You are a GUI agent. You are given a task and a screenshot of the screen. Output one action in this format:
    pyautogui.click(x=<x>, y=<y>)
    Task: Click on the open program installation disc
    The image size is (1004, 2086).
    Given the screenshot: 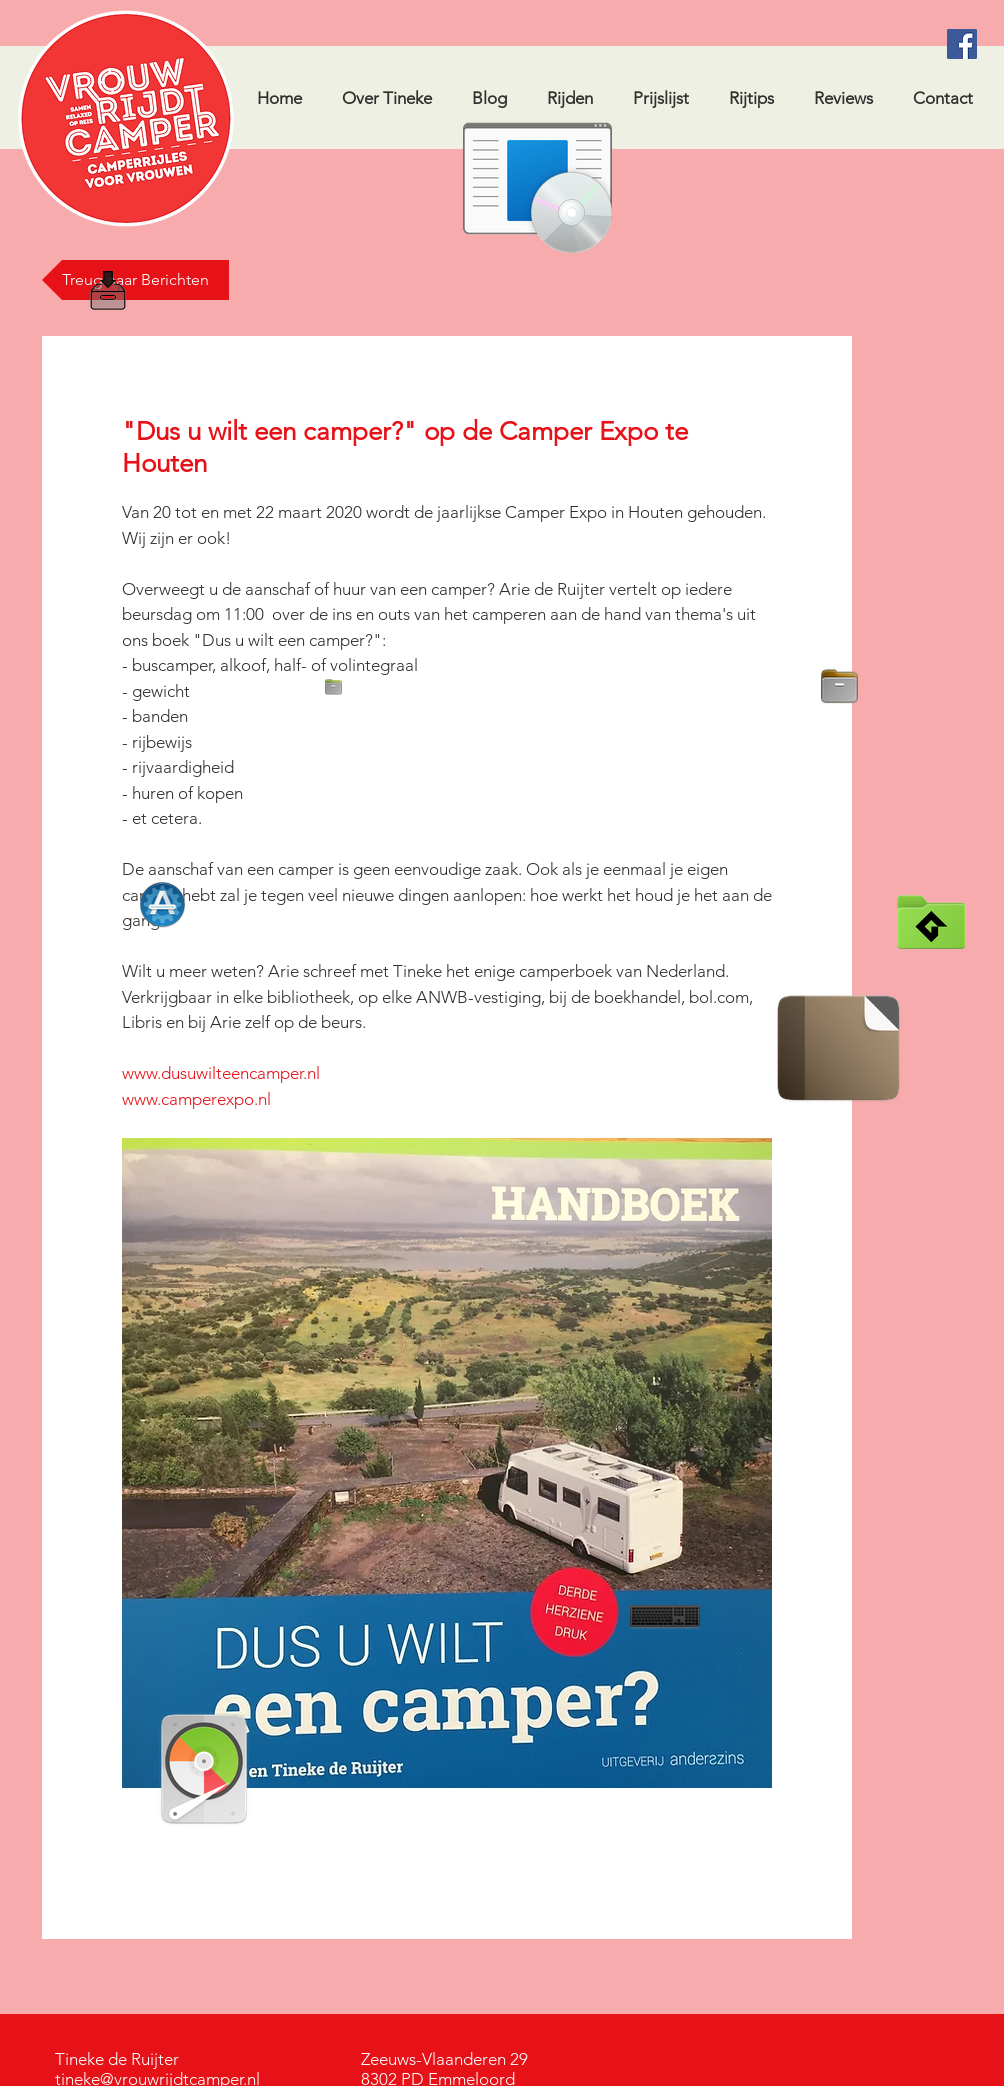 What is the action you would take?
    pyautogui.click(x=537, y=178)
    